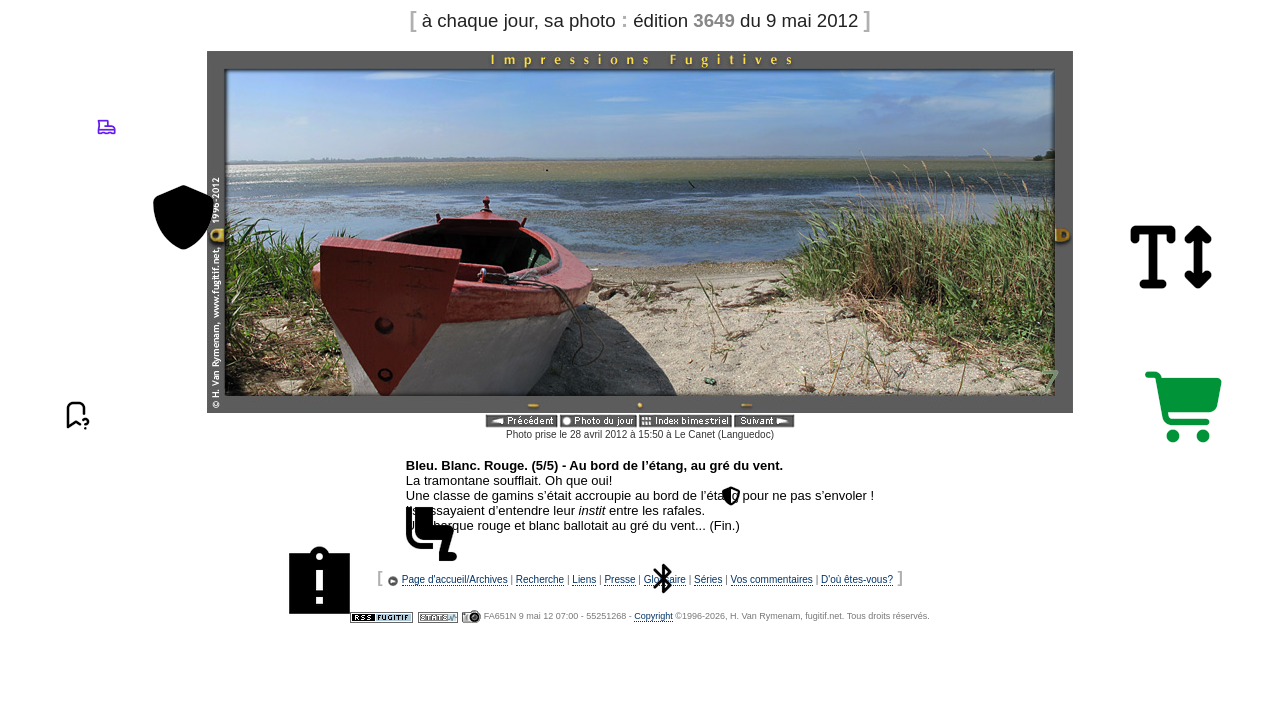 This screenshot has height=720, width=1280. What do you see at coordinates (1050, 381) in the screenshot?
I see `indicates the number seven in a list or count` at bounding box center [1050, 381].